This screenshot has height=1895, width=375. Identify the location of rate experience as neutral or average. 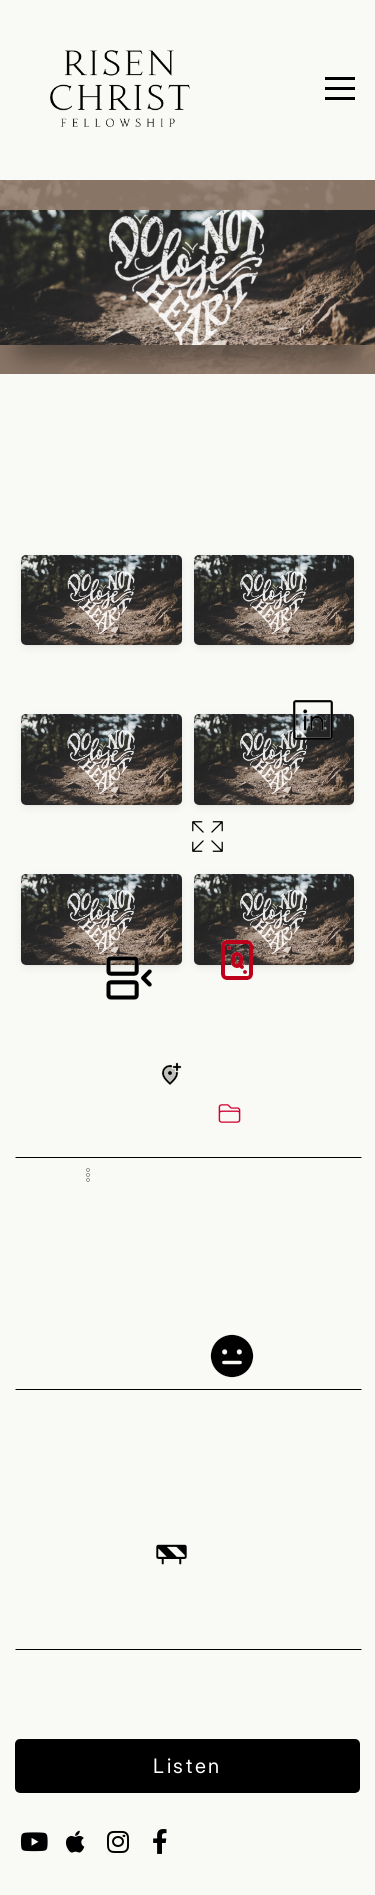
(232, 1356).